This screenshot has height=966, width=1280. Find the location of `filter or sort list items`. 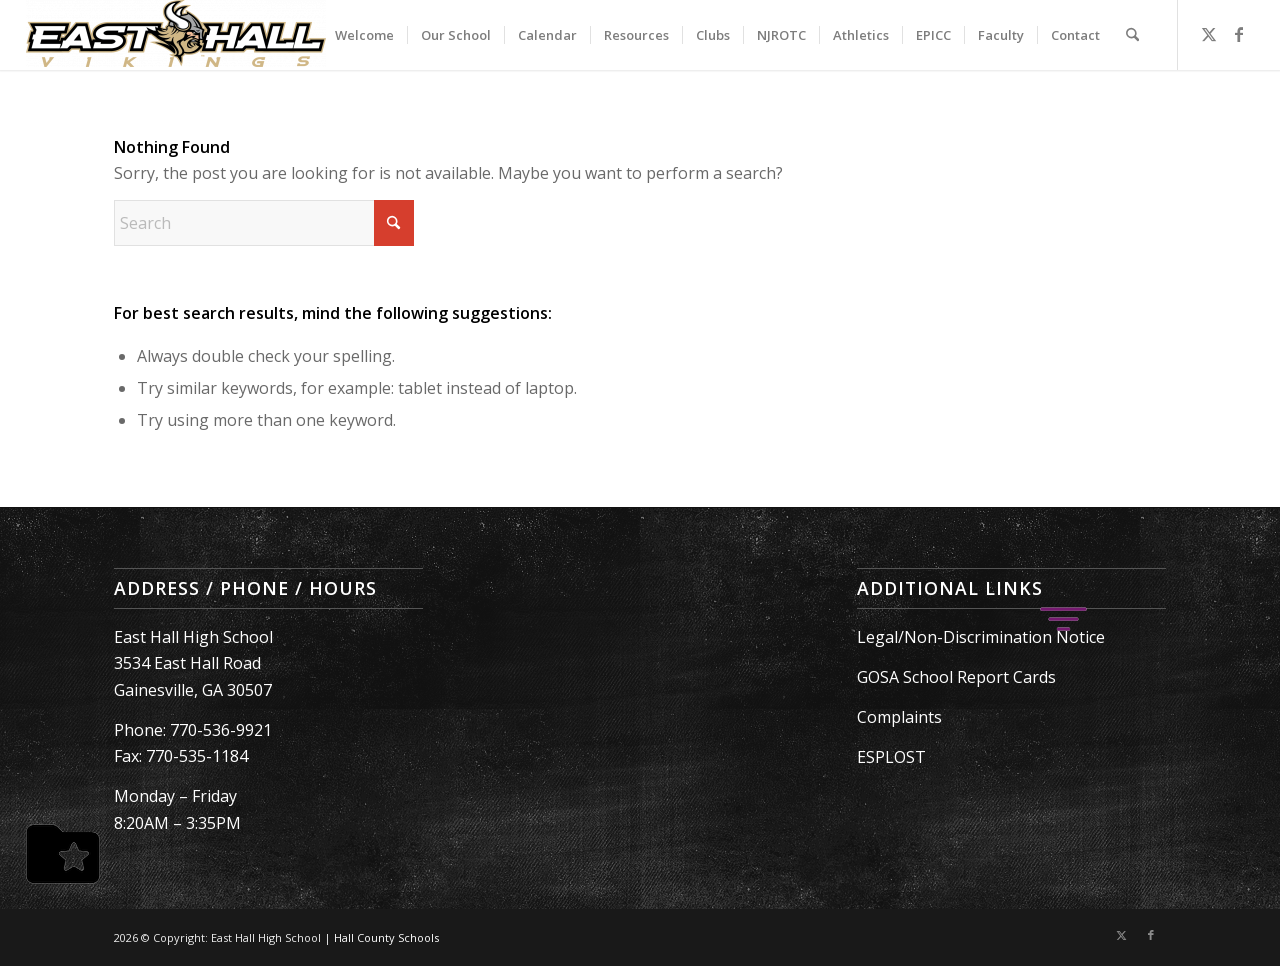

filter or sort list items is located at coordinates (1063, 617).